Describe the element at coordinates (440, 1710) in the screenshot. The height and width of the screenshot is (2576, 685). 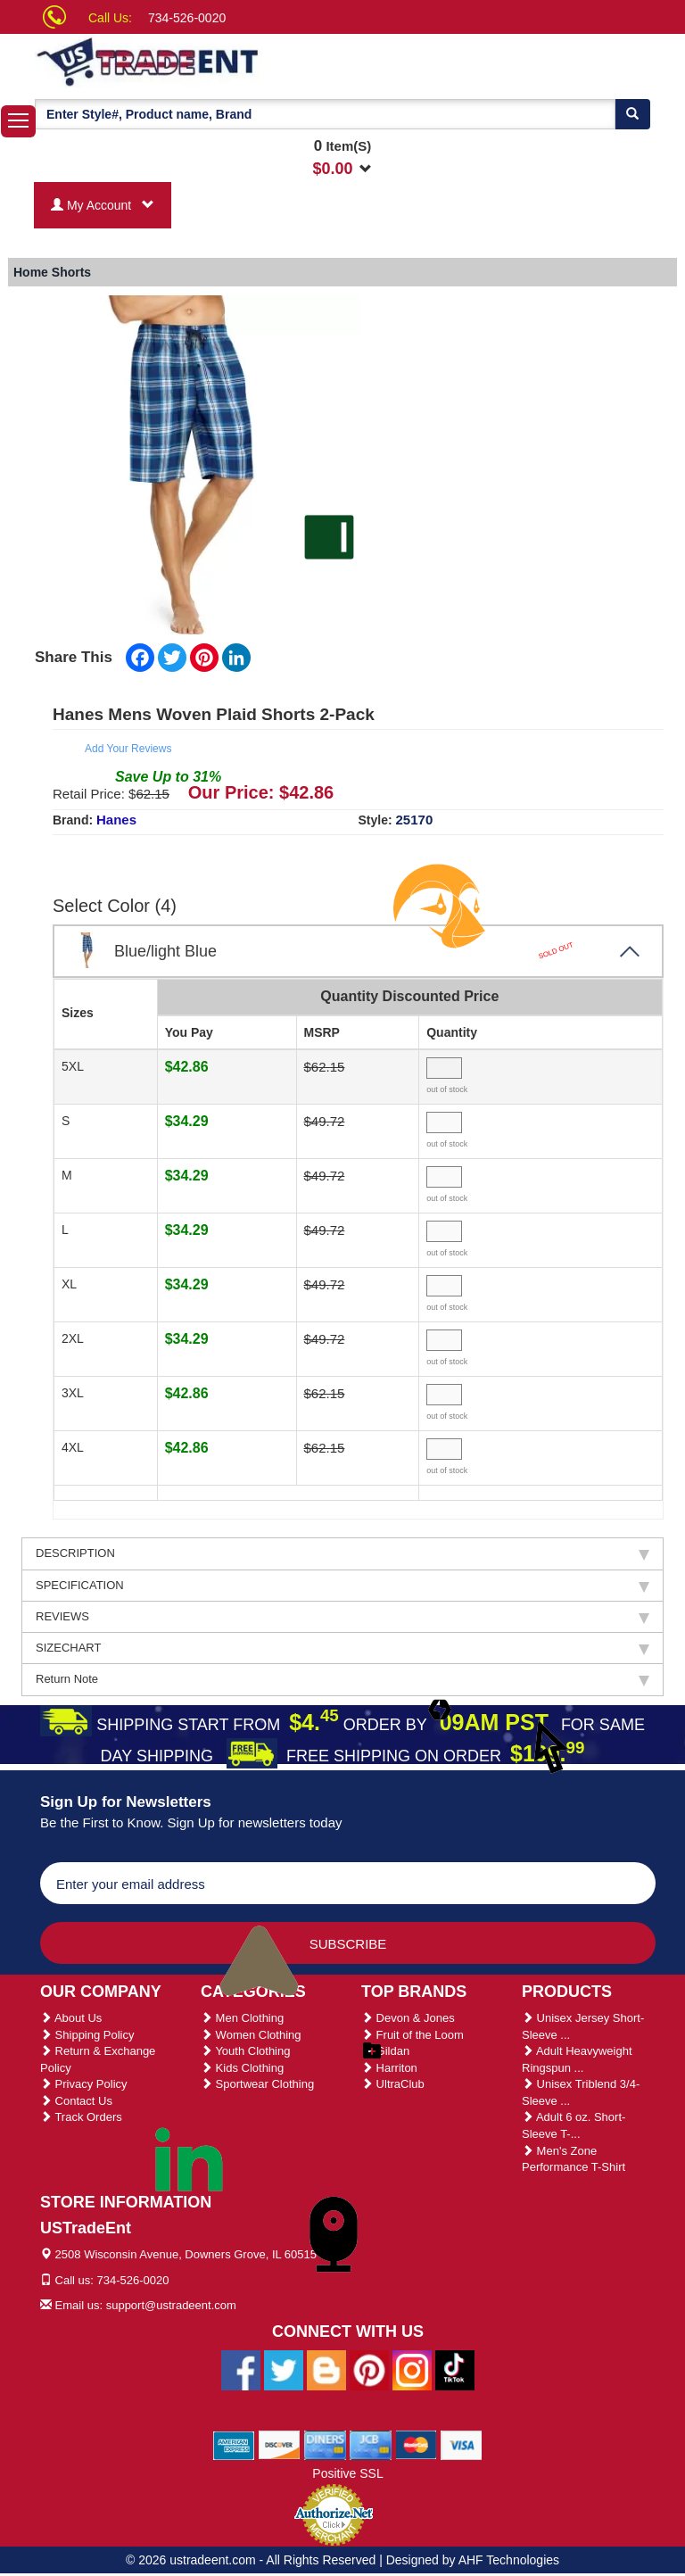
I see `chakra ui logo` at that location.